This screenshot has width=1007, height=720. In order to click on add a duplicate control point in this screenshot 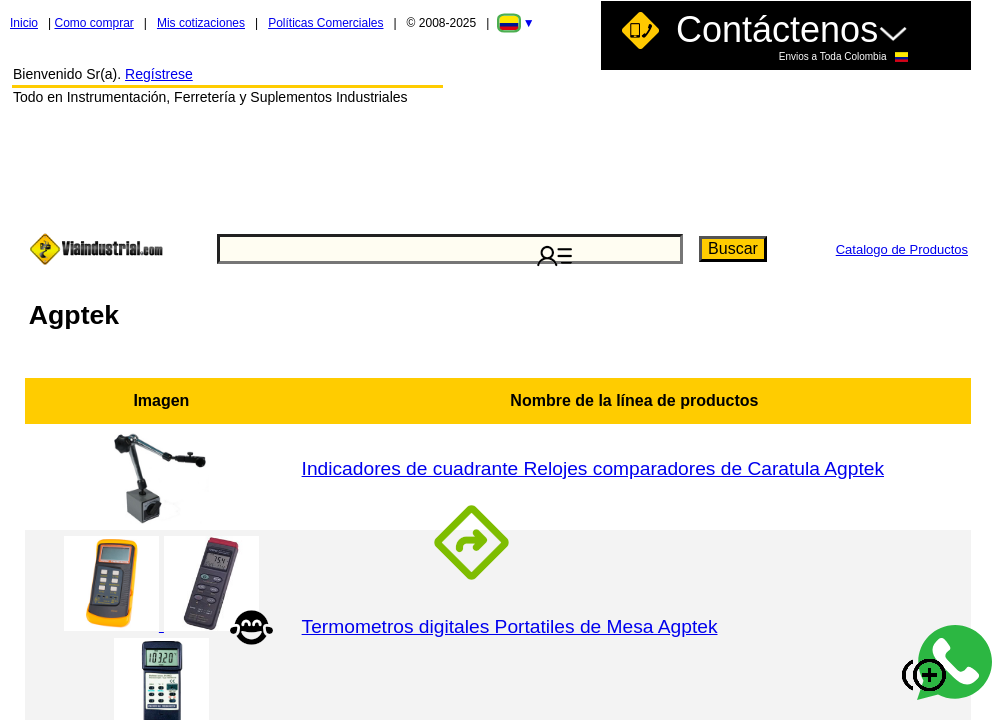, I will do `click(924, 675)`.